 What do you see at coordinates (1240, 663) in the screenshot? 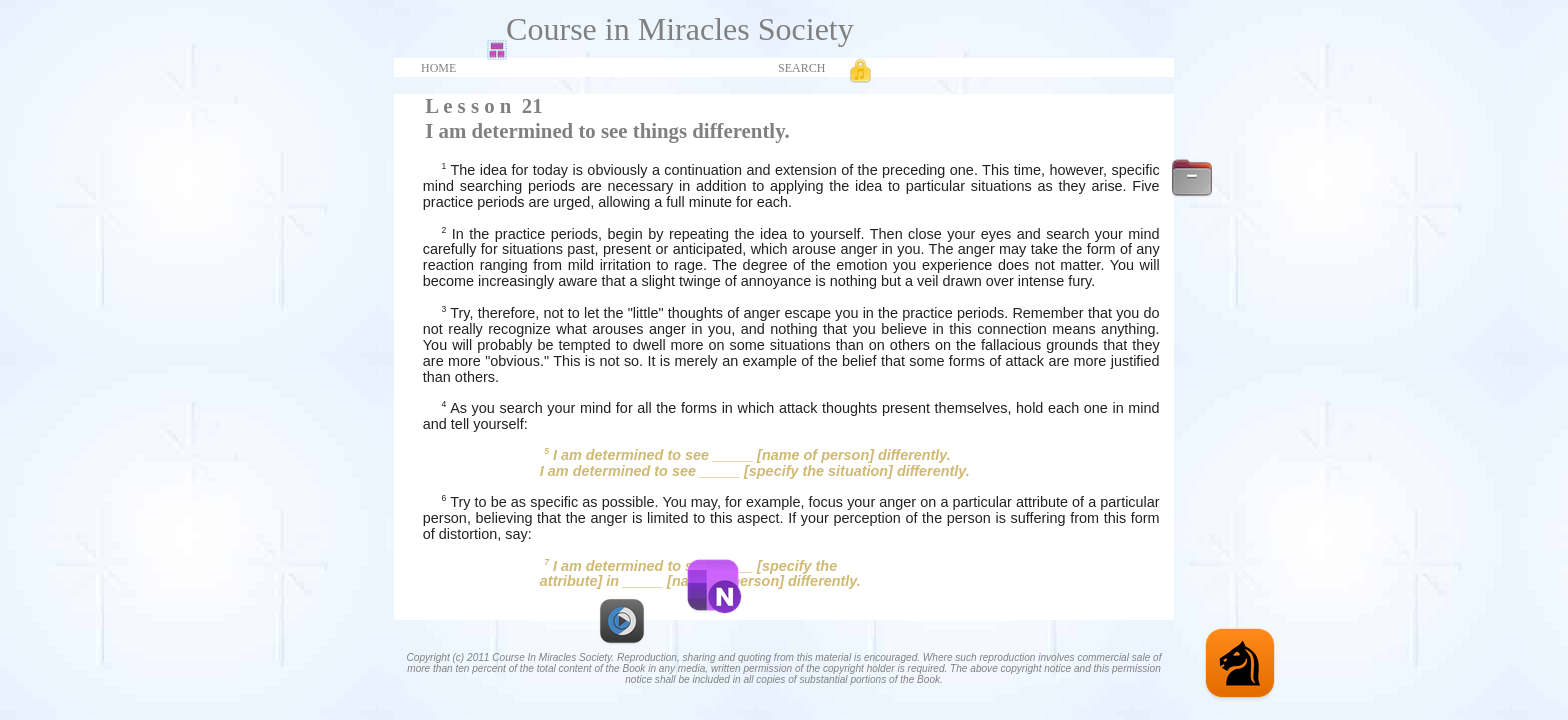
I see `open the Chess app` at bounding box center [1240, 663].